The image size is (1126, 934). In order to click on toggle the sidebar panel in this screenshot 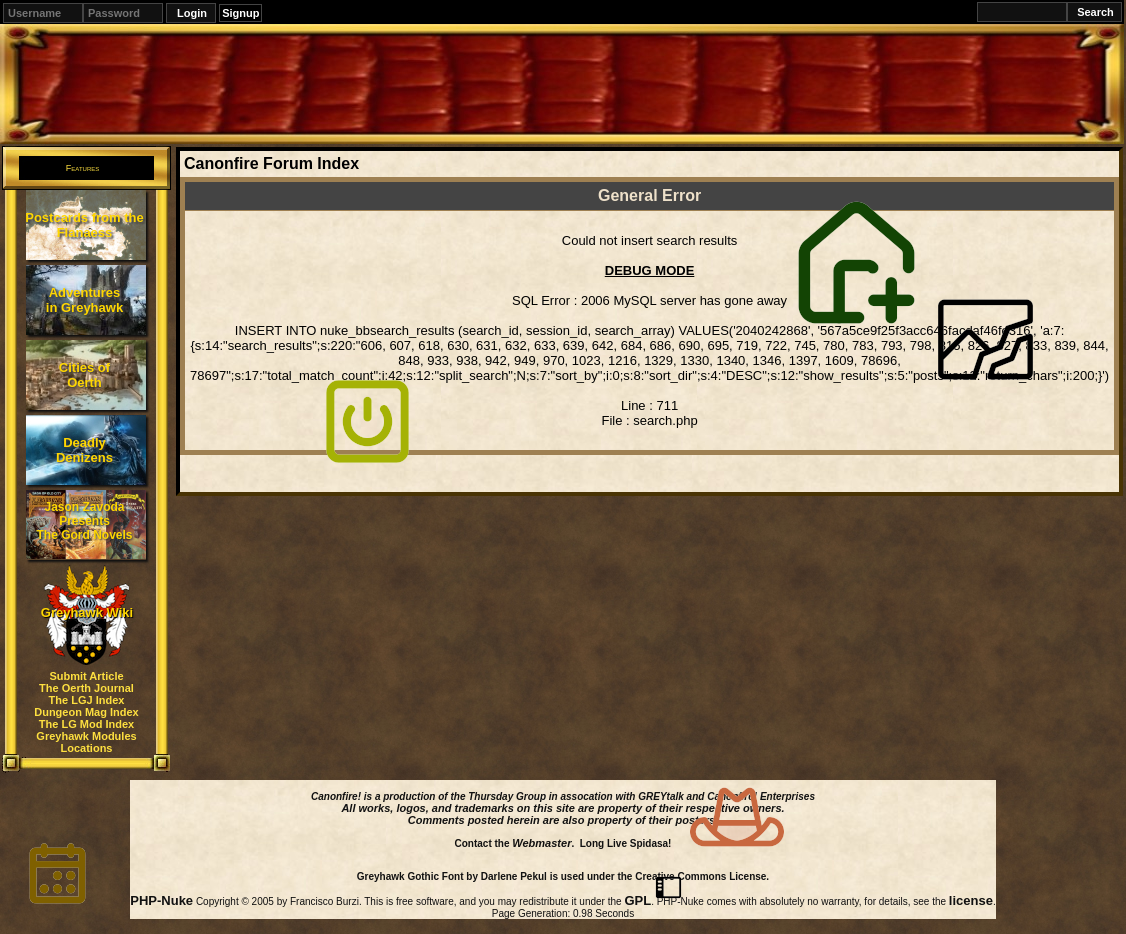, I will do `click(668, 887)`.